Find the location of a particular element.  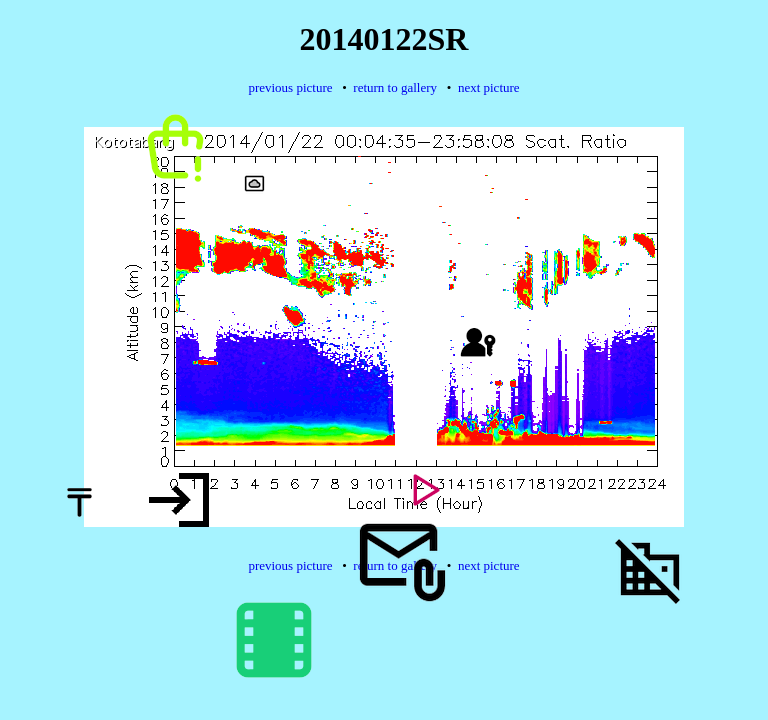

log in to your account is located at coordinates (179, 500).